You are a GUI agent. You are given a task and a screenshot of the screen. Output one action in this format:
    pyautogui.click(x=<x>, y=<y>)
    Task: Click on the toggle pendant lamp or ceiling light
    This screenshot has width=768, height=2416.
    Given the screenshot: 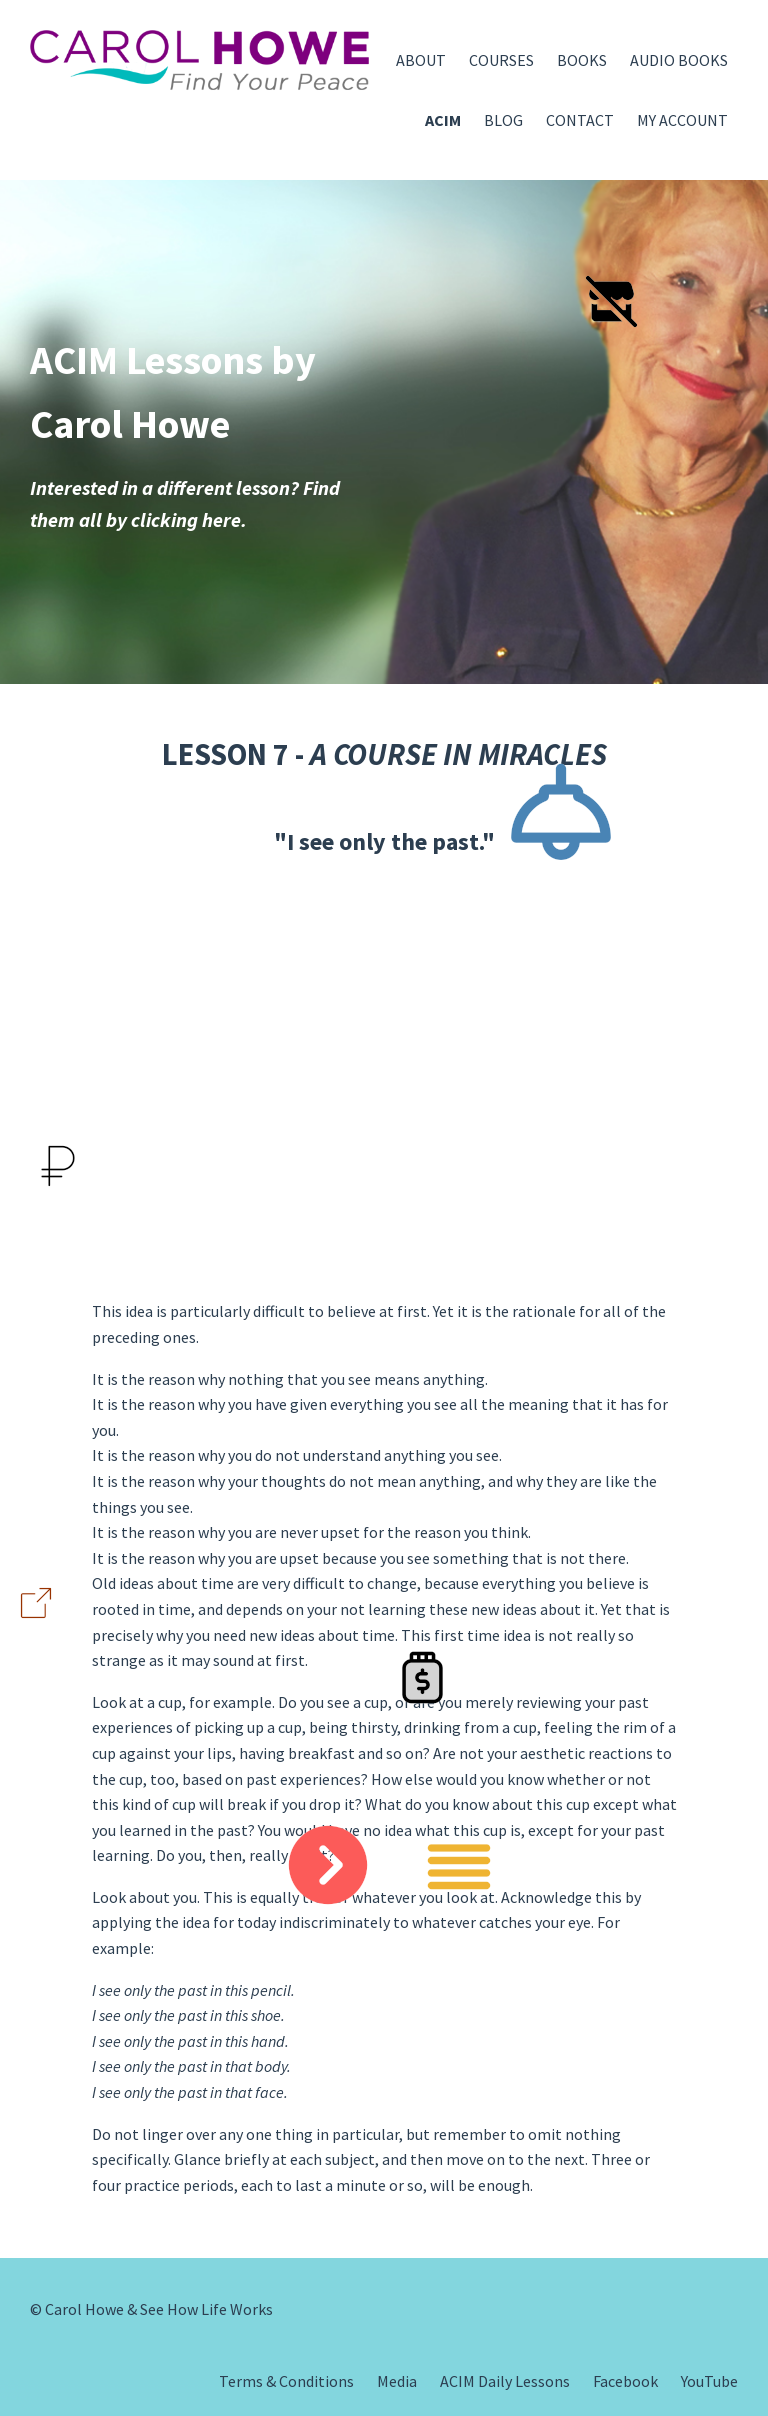 What is the action you would take?
    pyautogui.click(x=561, y=817)
    